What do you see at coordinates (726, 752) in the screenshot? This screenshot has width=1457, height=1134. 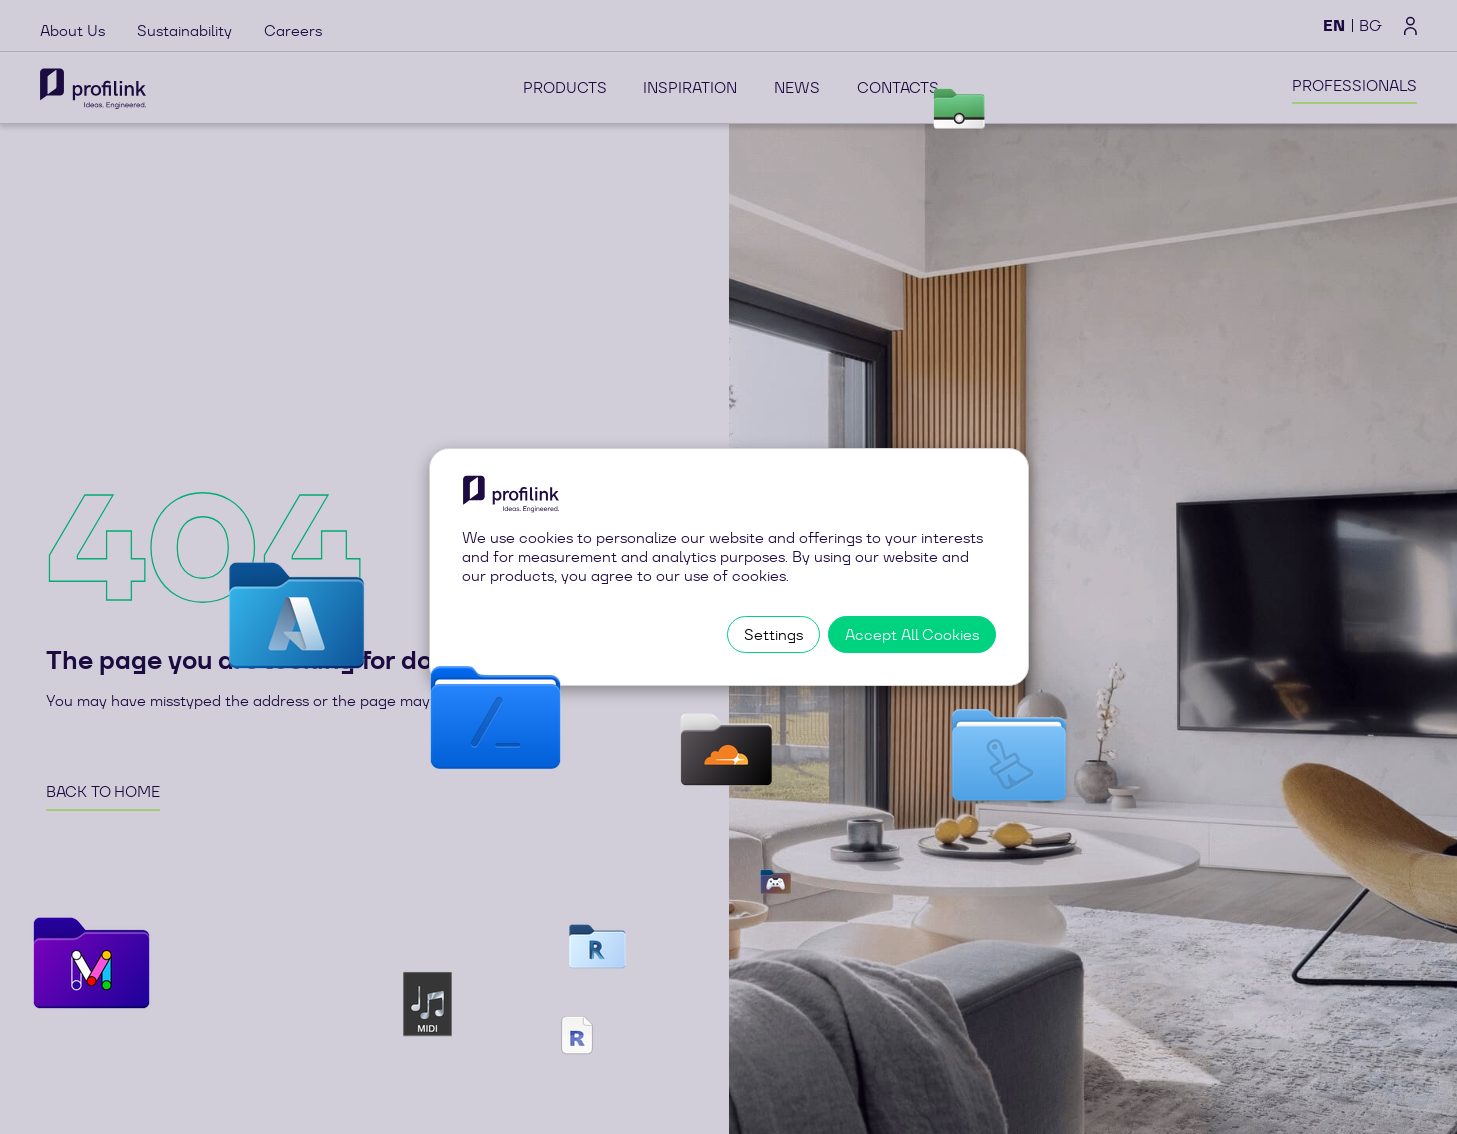 I see `open cloudflare project files` at bounding box center [726, 752].